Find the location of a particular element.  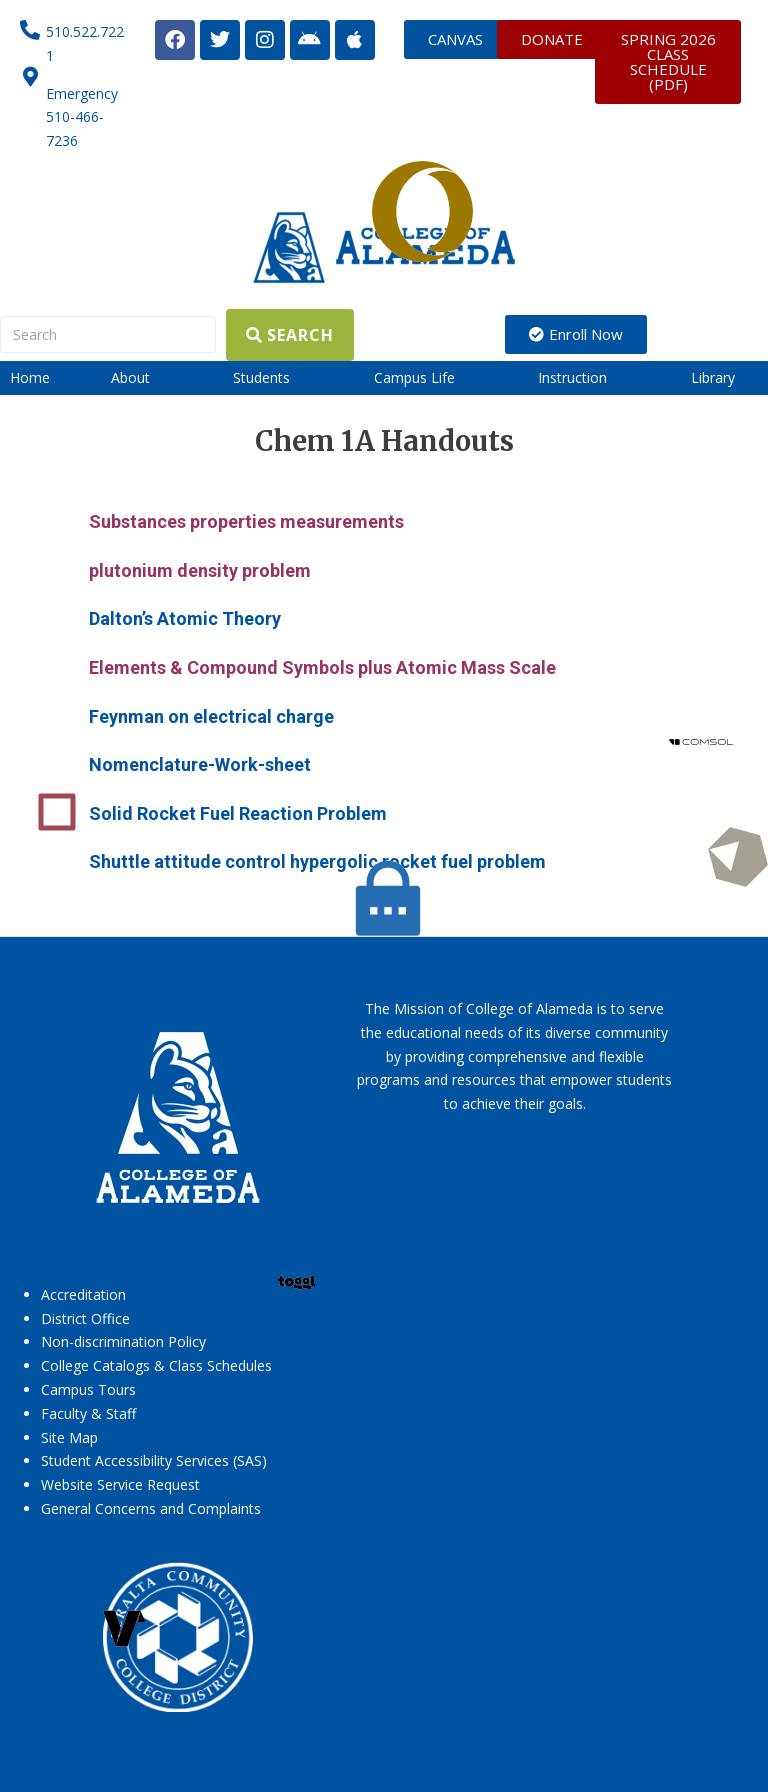

crystal programming language logo is located at coordinates (738, 857).